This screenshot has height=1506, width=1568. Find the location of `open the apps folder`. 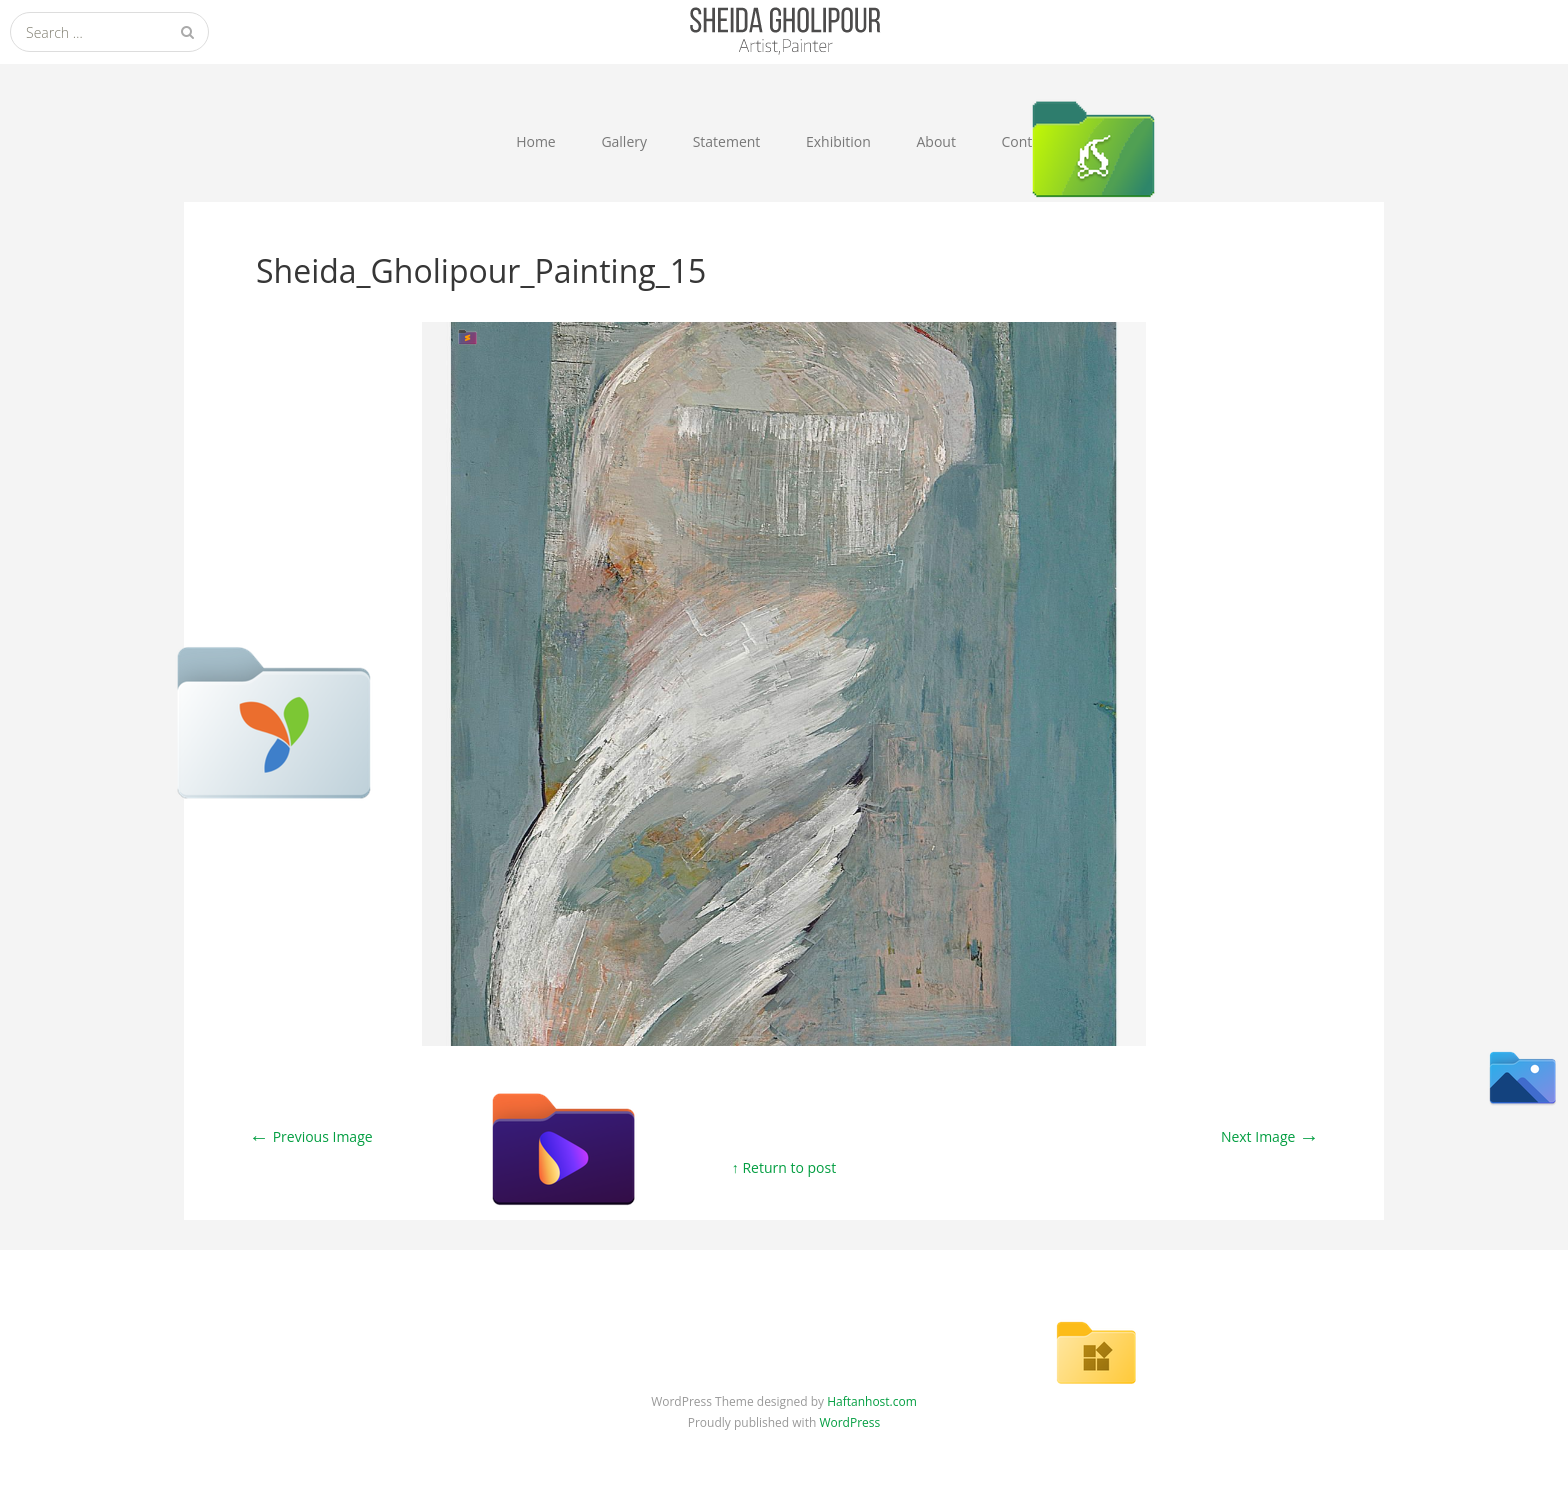

open the apps folder is located at coordinates (1096, 1355).